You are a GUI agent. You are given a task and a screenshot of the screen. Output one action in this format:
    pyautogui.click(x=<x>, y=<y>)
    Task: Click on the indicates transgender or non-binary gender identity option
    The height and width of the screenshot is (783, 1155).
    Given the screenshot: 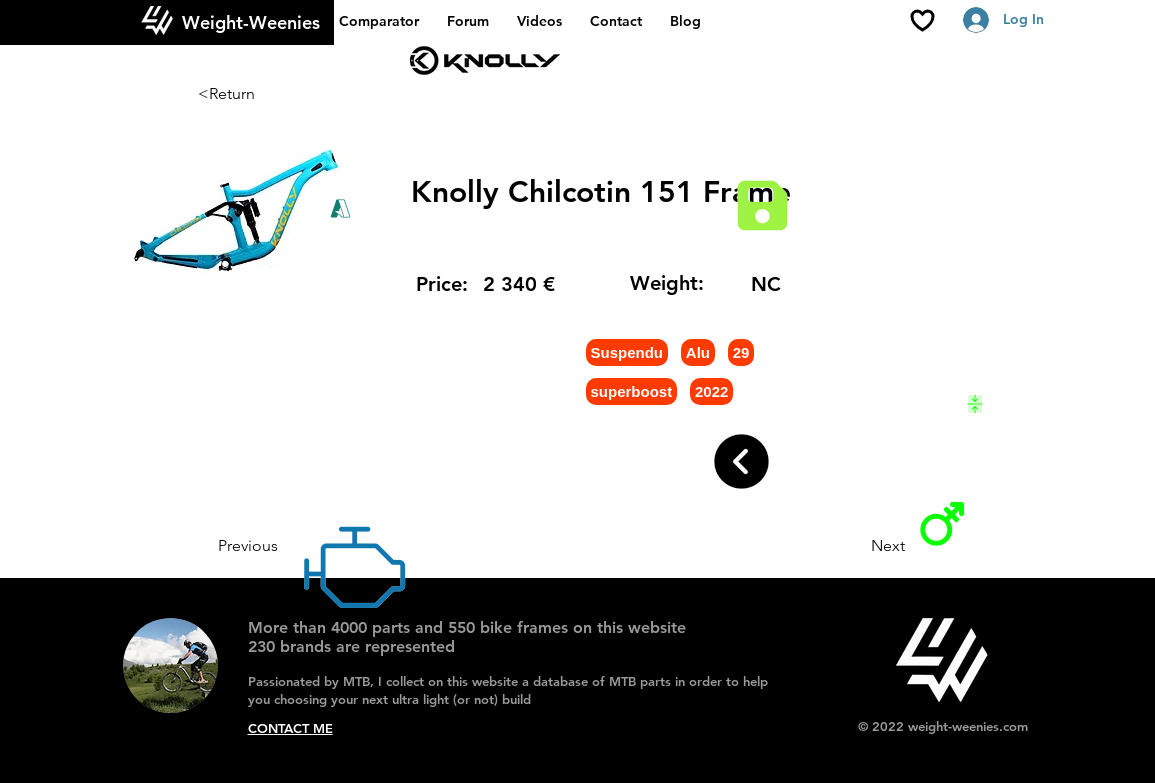 What is the action you would take?
    pyautogui.click(x=943, y=523)
    